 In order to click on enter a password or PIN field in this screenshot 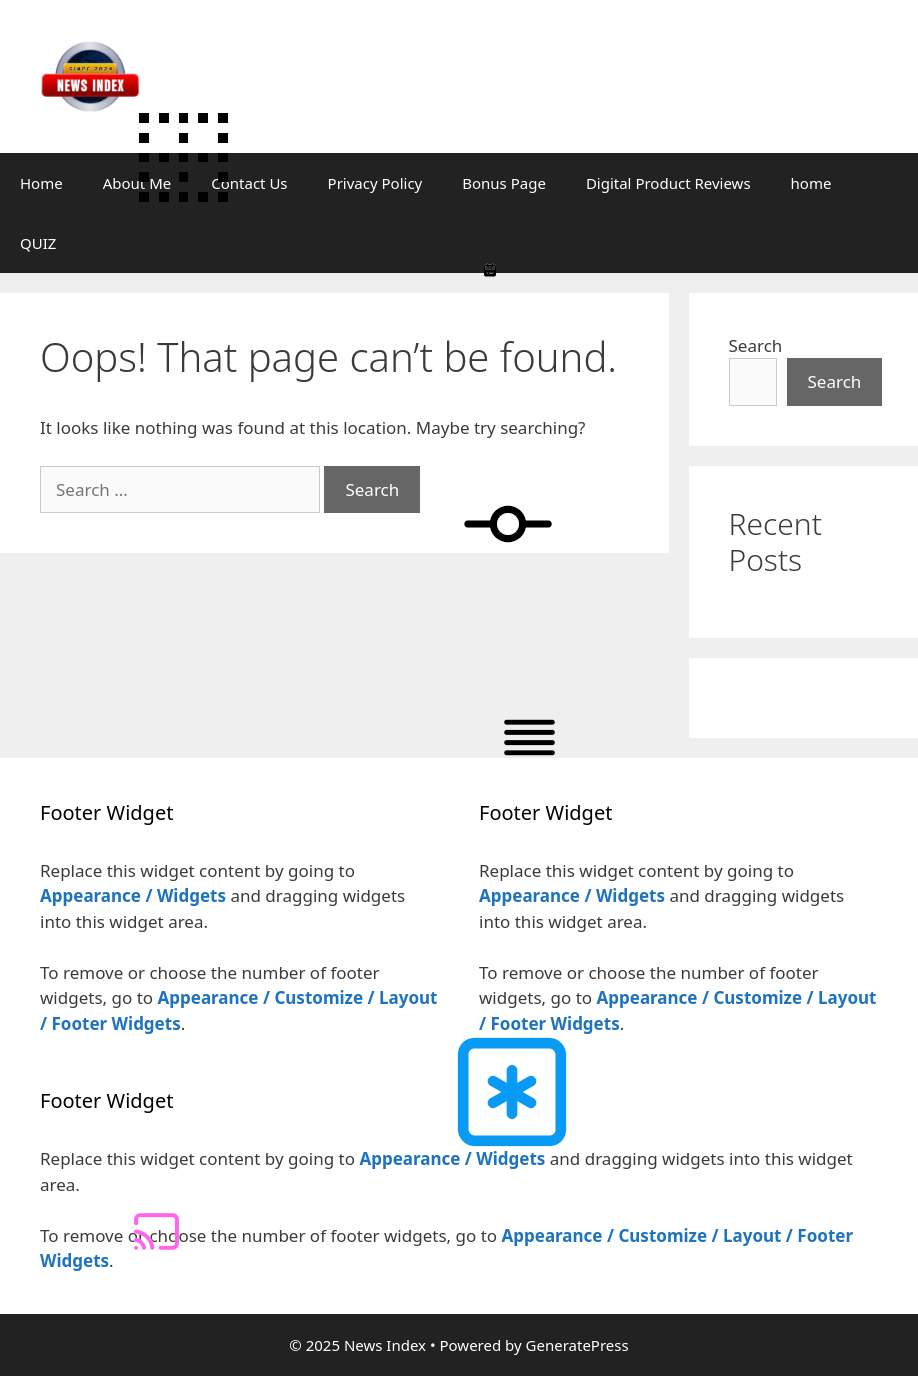, I will do `click(512, 1092)`.